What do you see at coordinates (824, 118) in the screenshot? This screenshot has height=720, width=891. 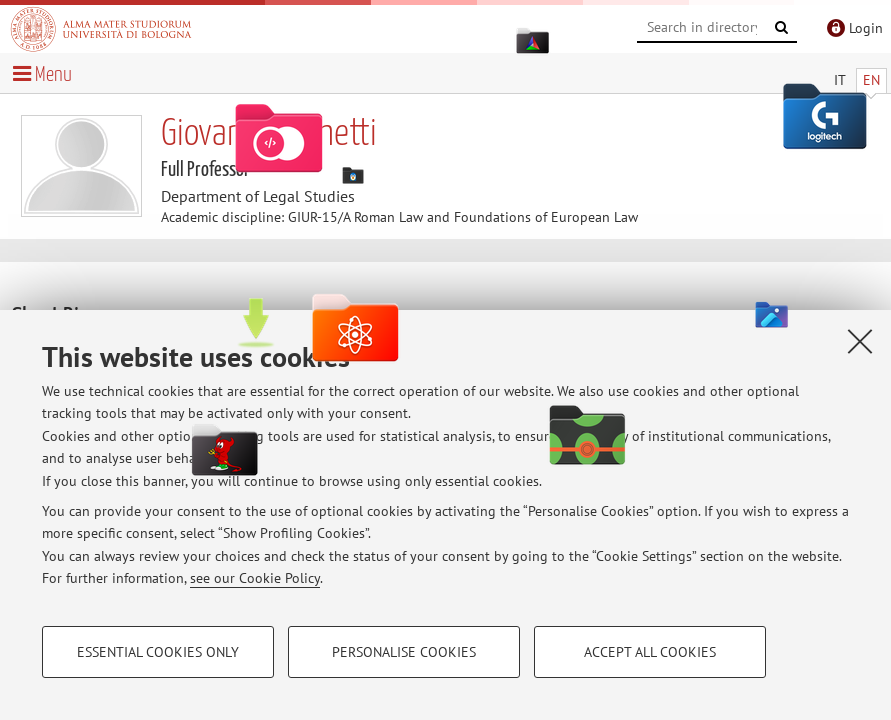 I see `open logitech software or driver files` at bounding box center [824, 118].